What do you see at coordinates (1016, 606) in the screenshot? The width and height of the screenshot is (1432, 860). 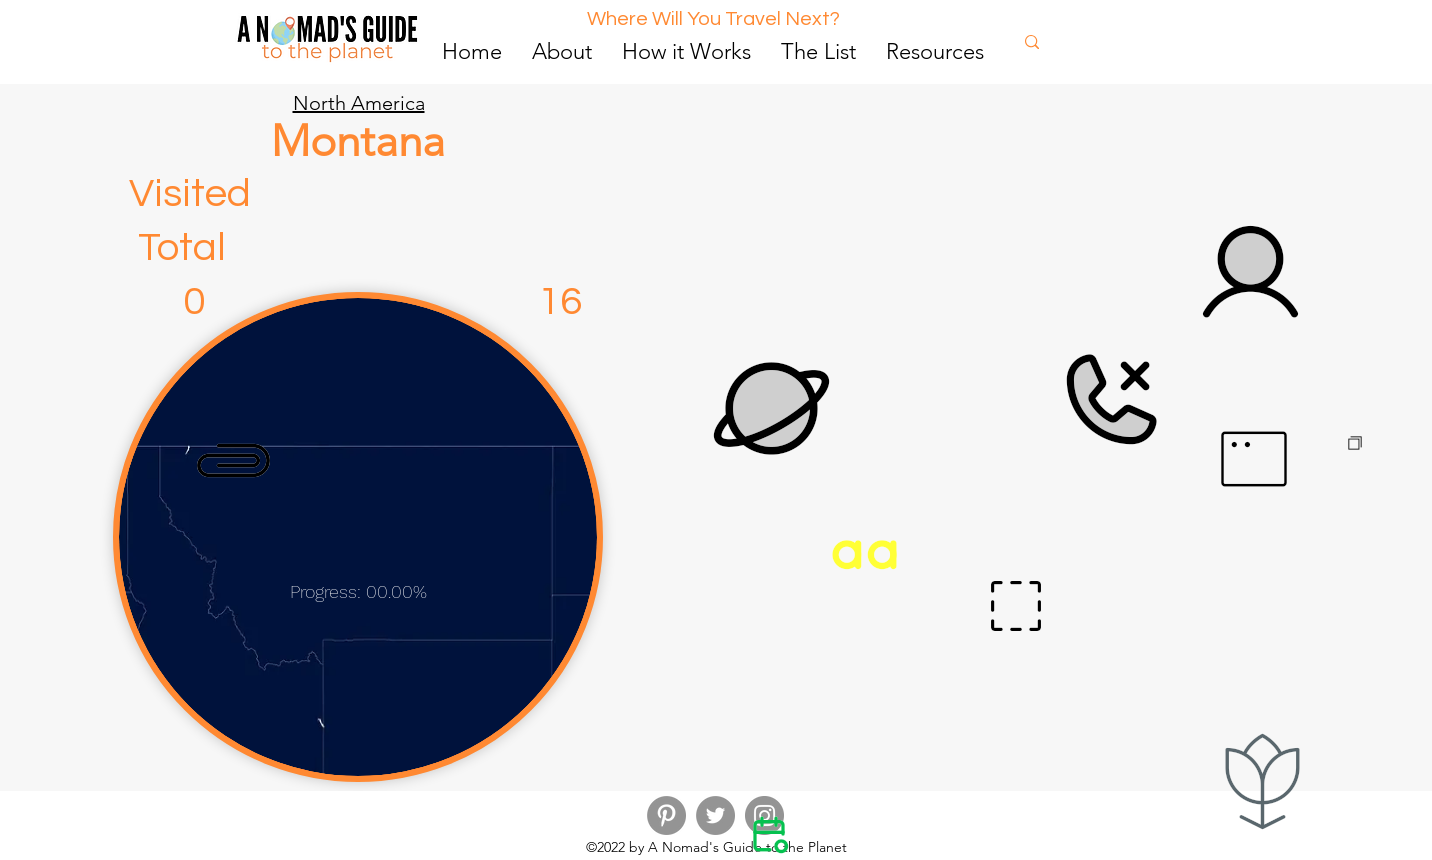 I see `select or highlight an area` at bounding box center [1016, 606].